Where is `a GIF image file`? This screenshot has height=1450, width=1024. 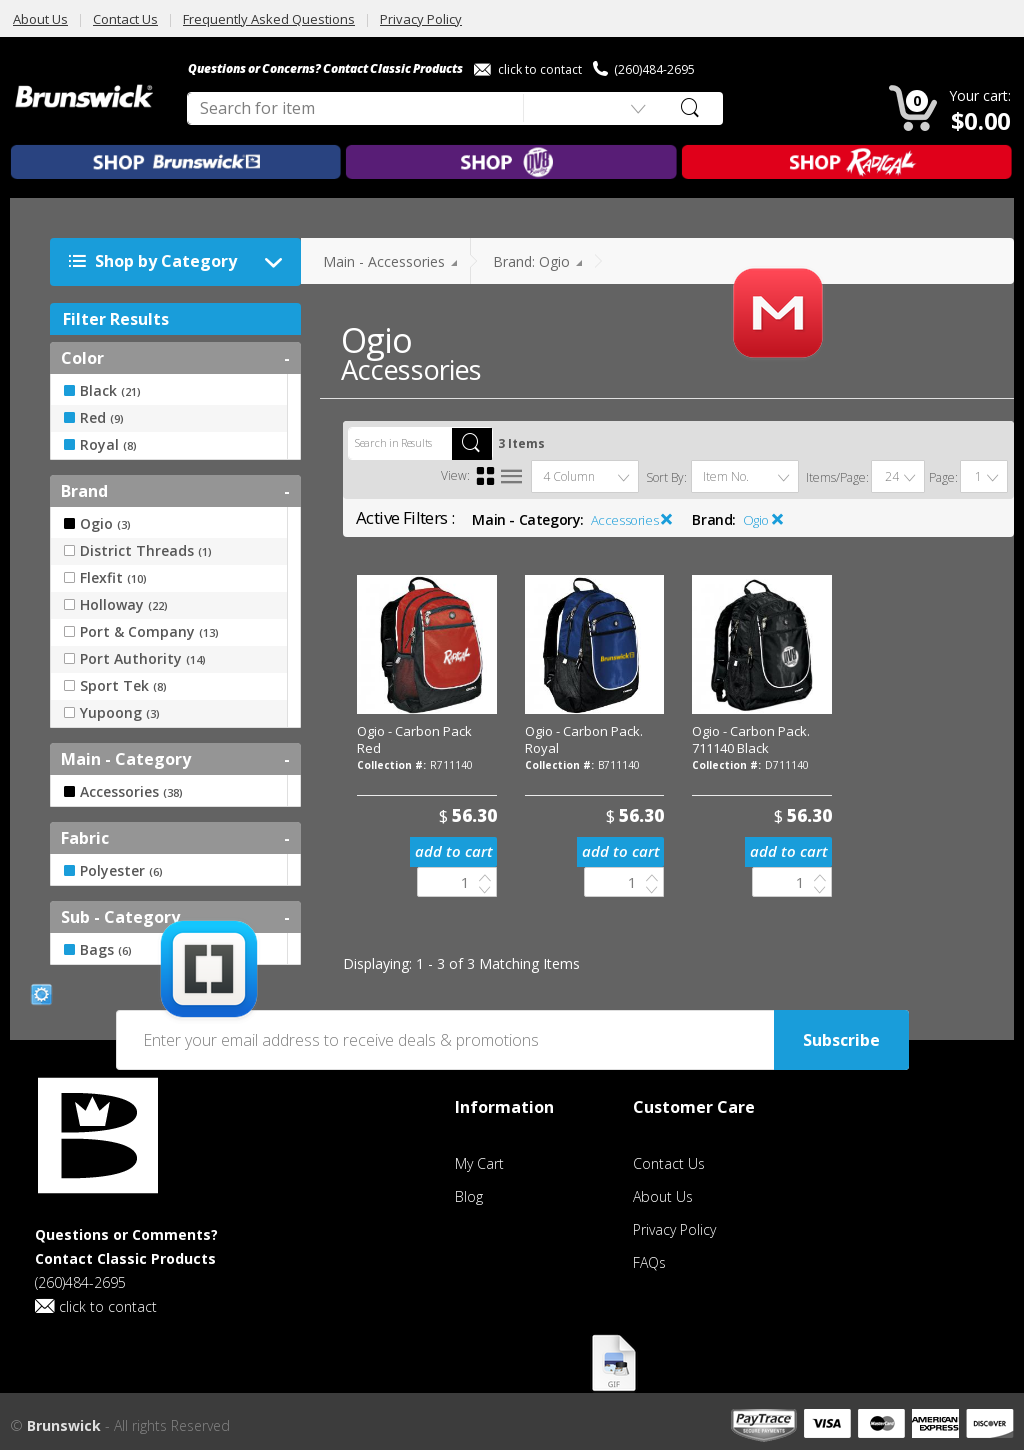
a GIF image file is located at coordinates (614, 1364).